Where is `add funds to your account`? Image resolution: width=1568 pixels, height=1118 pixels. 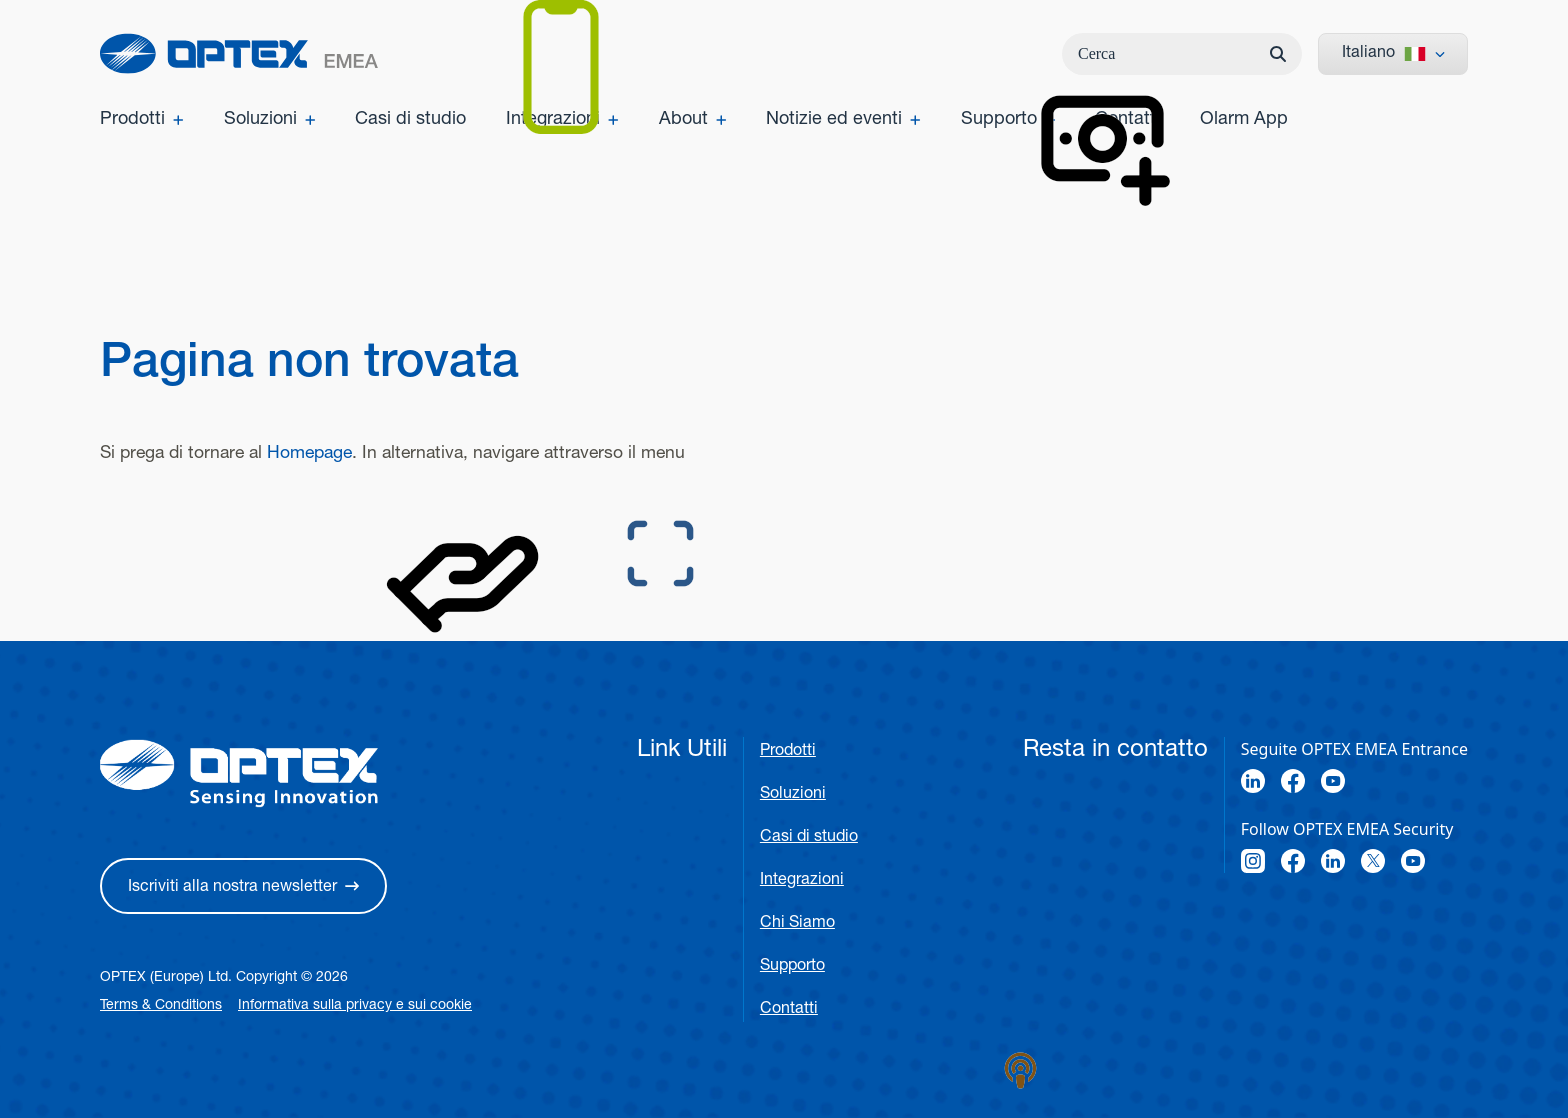 add funds to your account is located at coordinates (1102, 138).